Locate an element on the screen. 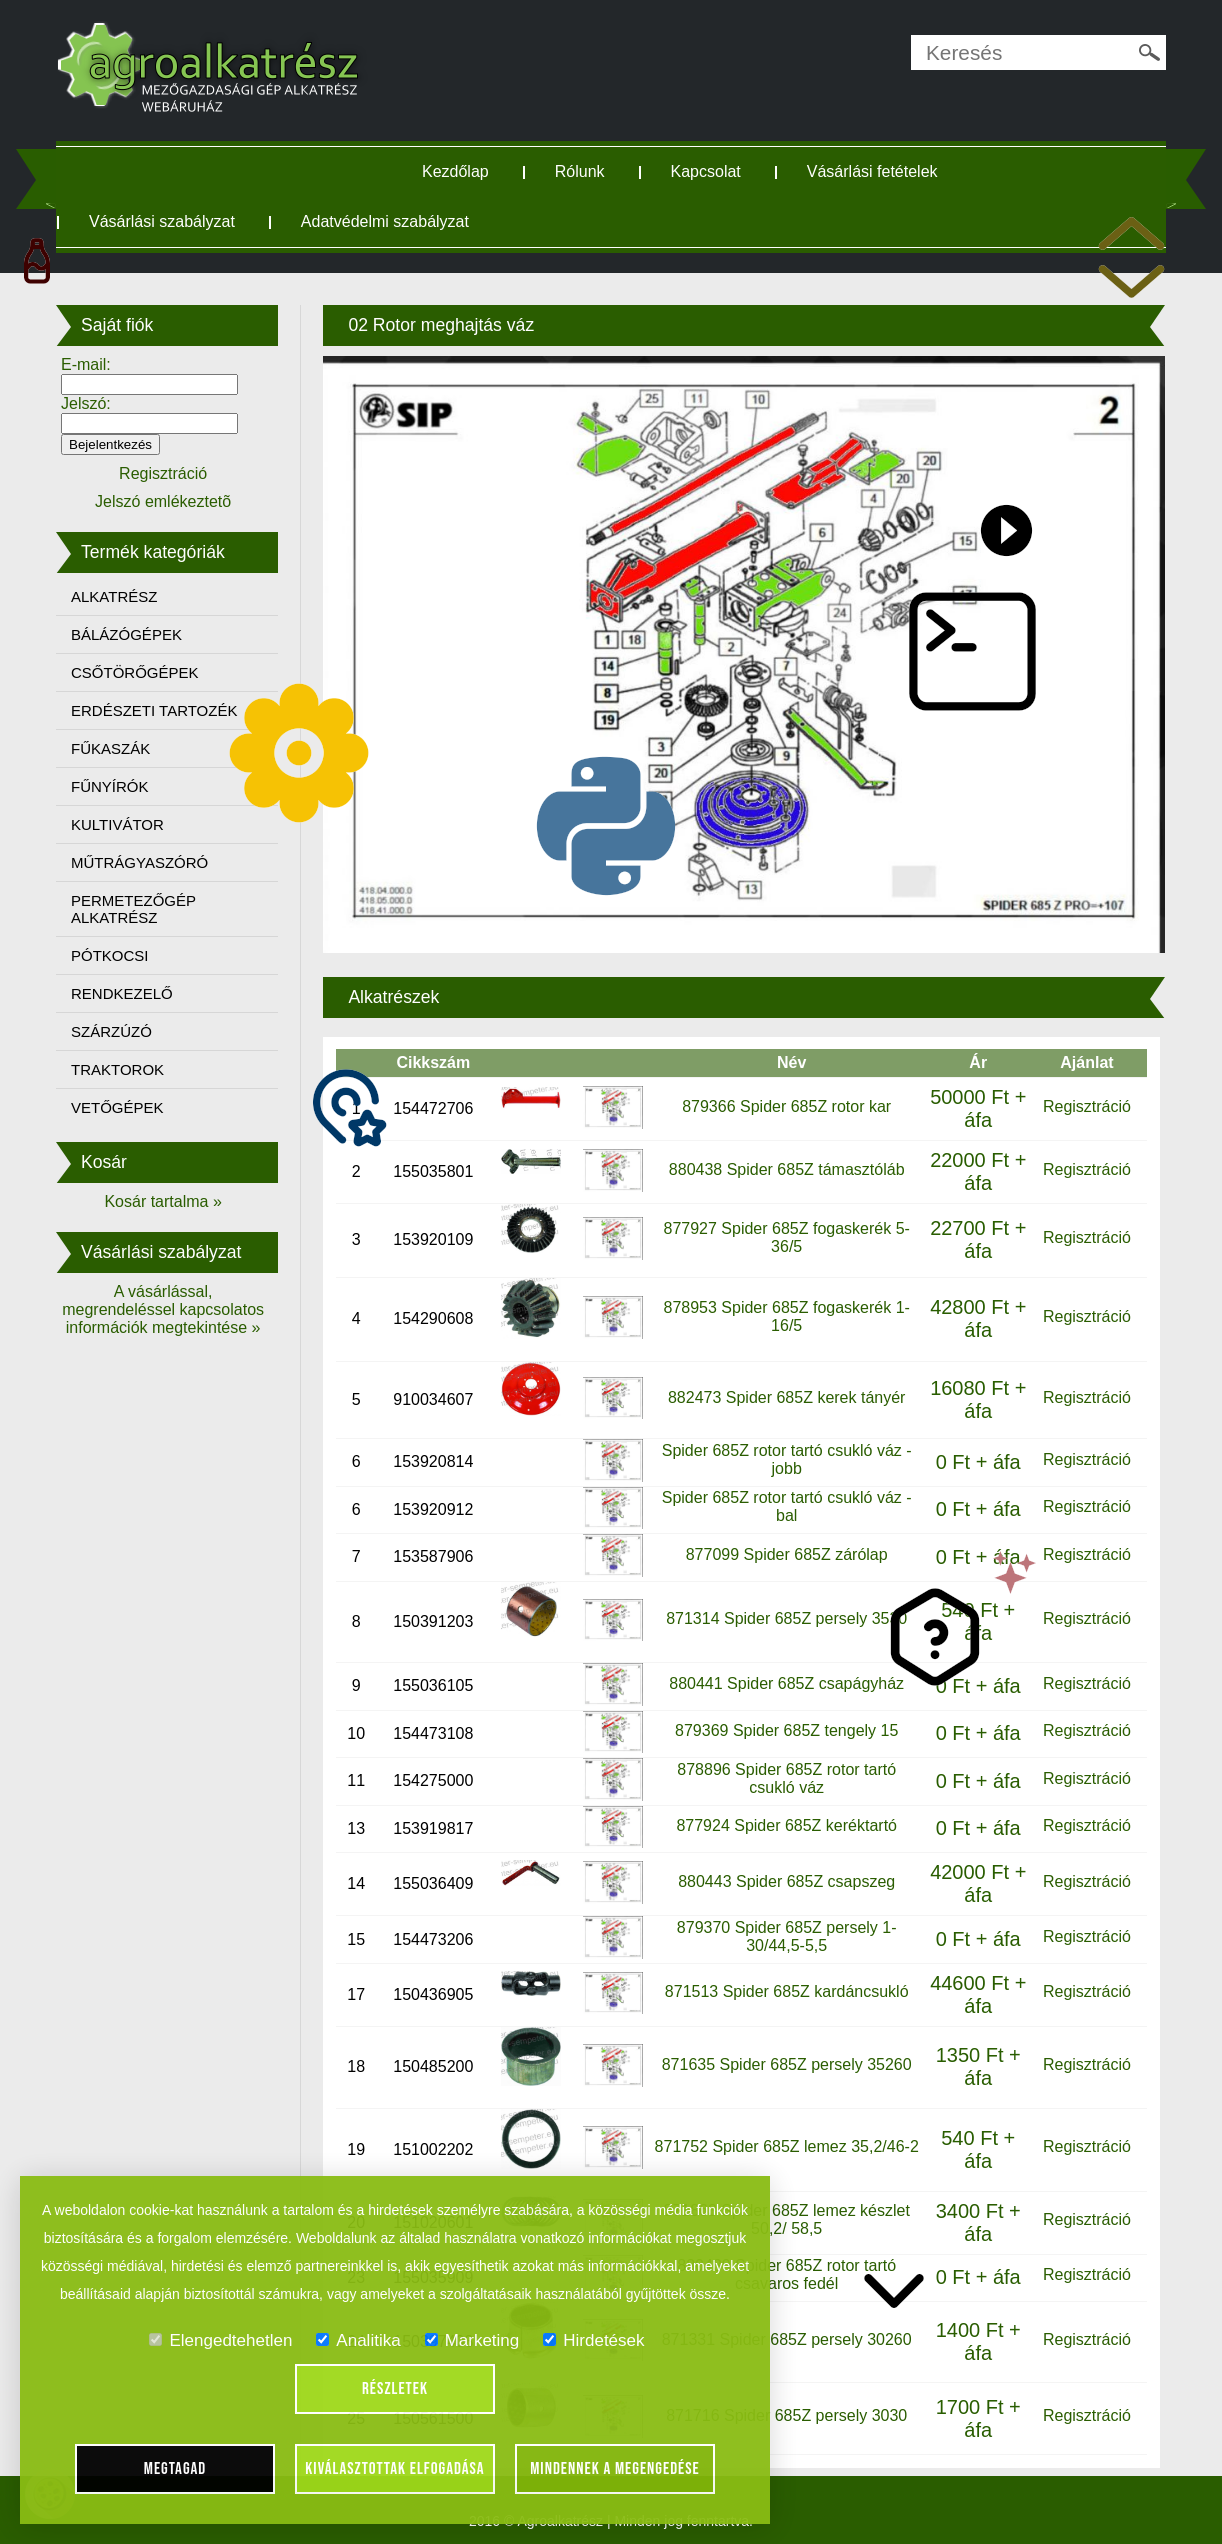  indicates python programming language support is located at coordinates (606, 826).